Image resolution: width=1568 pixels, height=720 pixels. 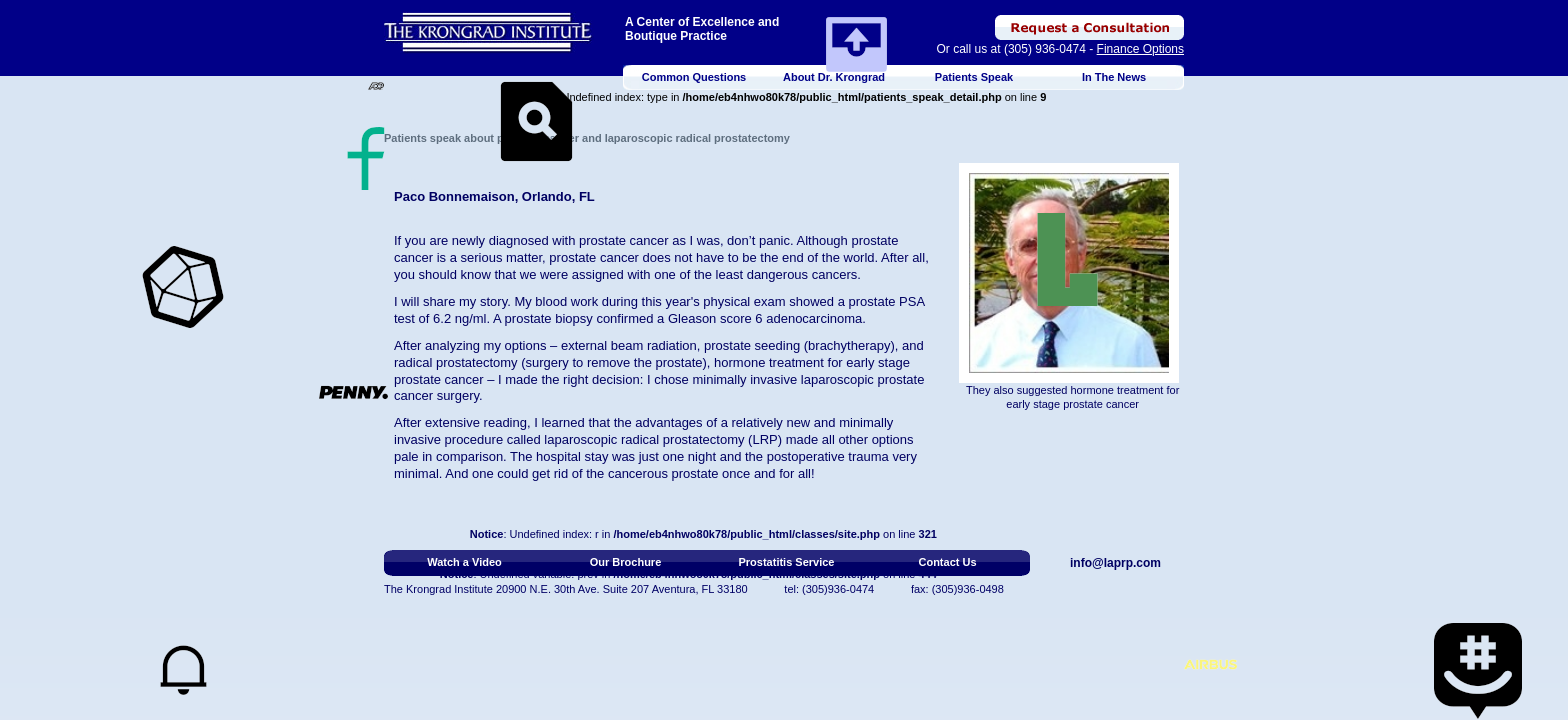 What do you see at coordinates (856, 44) in the screenshot?
I see `export or upload a file` at bounding box center [856, 44].